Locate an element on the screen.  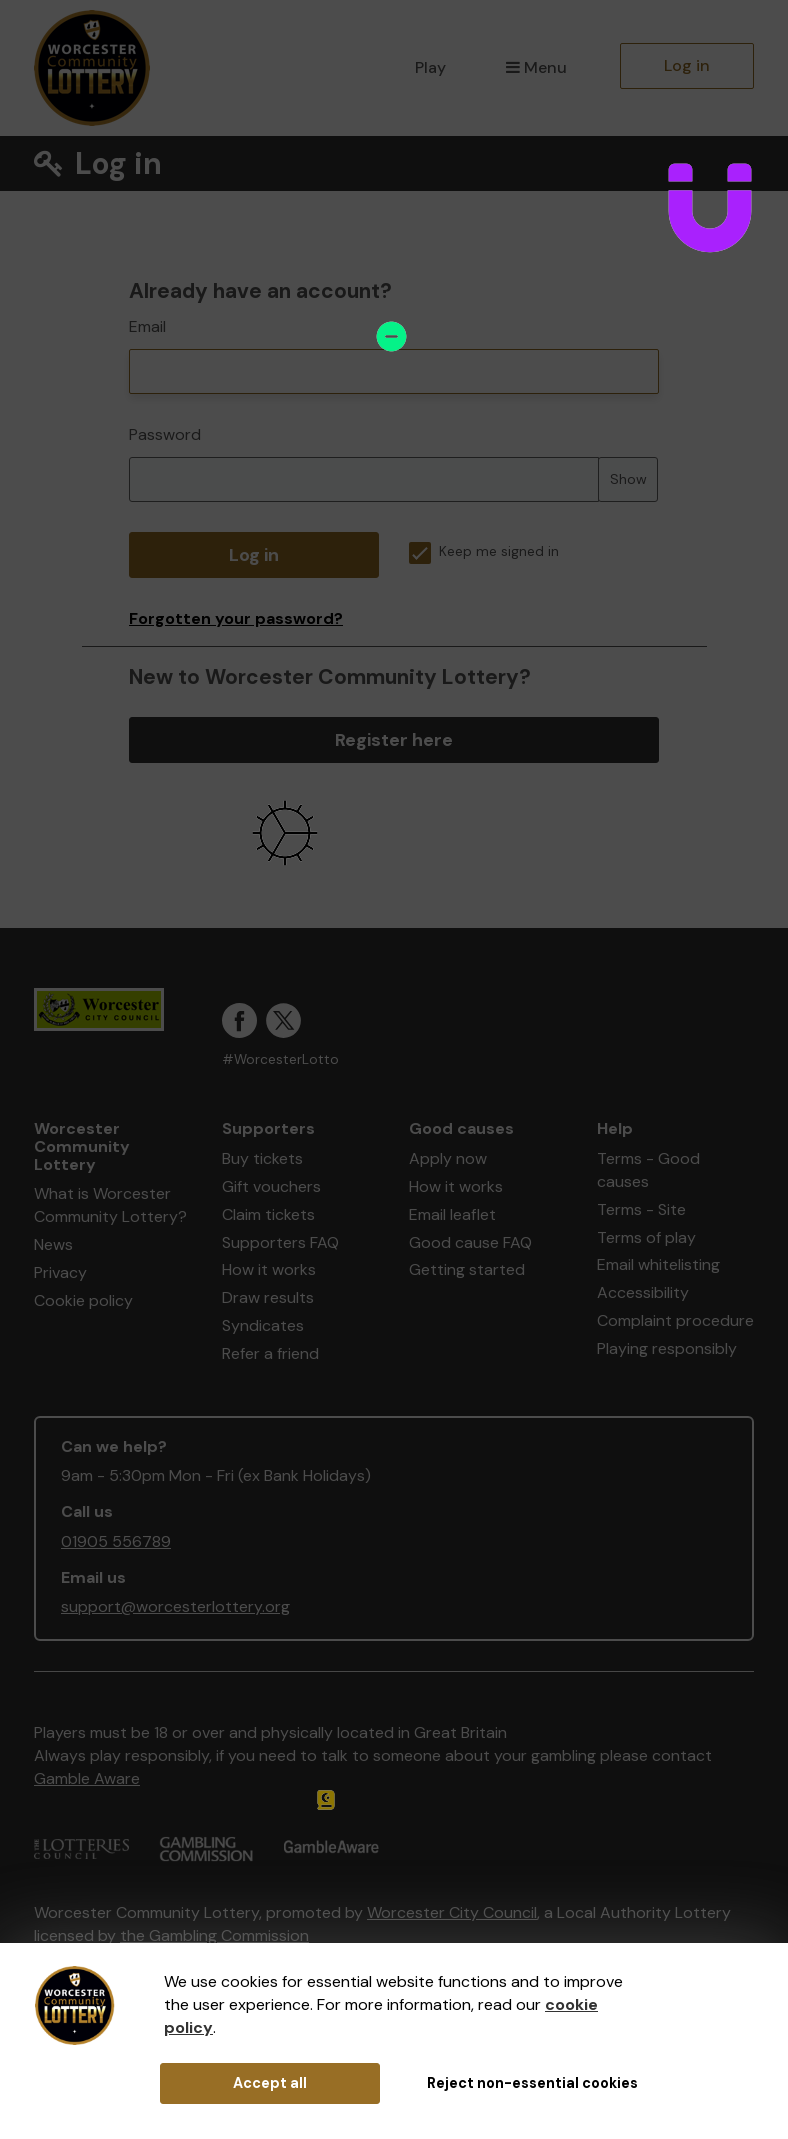
access quran or islamic religious text is located at coordinates (326, 1800).